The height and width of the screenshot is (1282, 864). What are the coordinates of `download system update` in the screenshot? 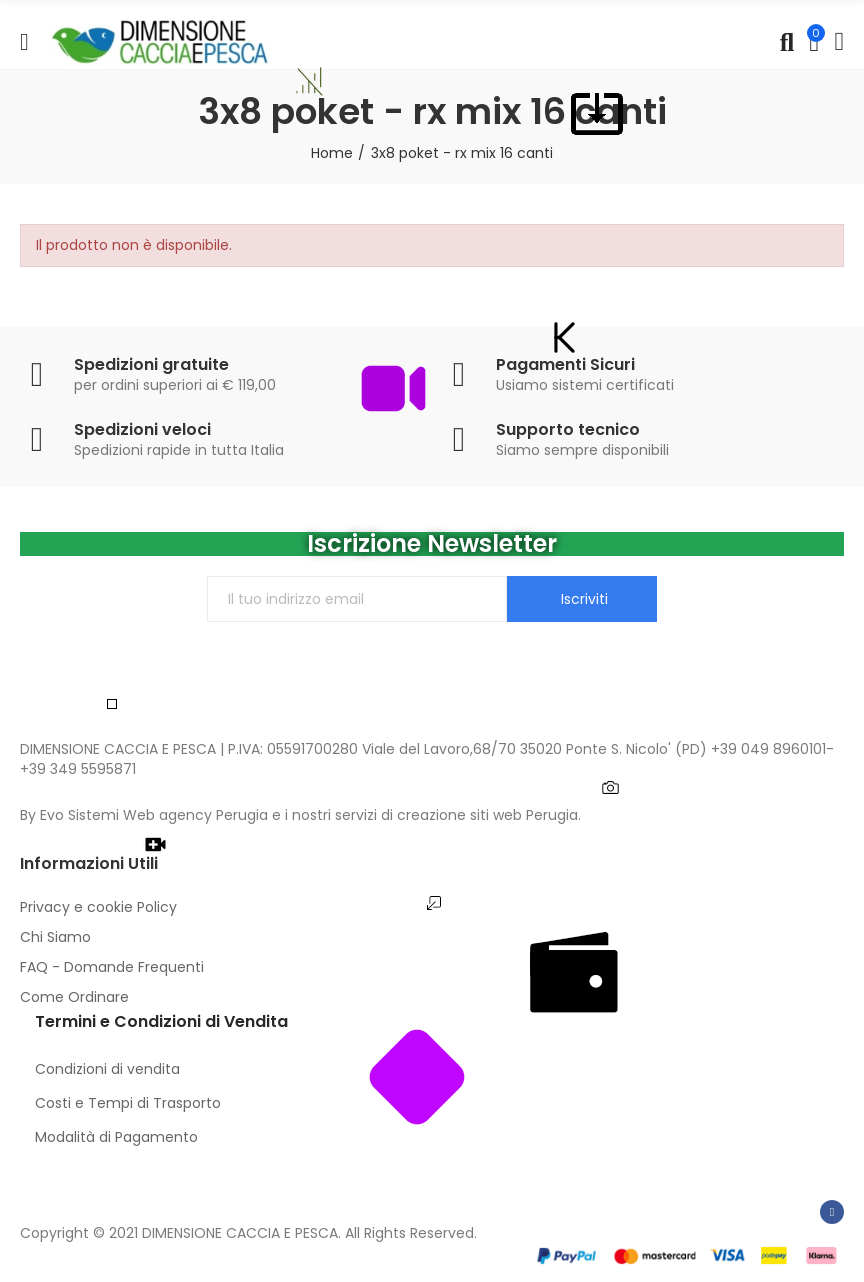 It's located at (597, 114).